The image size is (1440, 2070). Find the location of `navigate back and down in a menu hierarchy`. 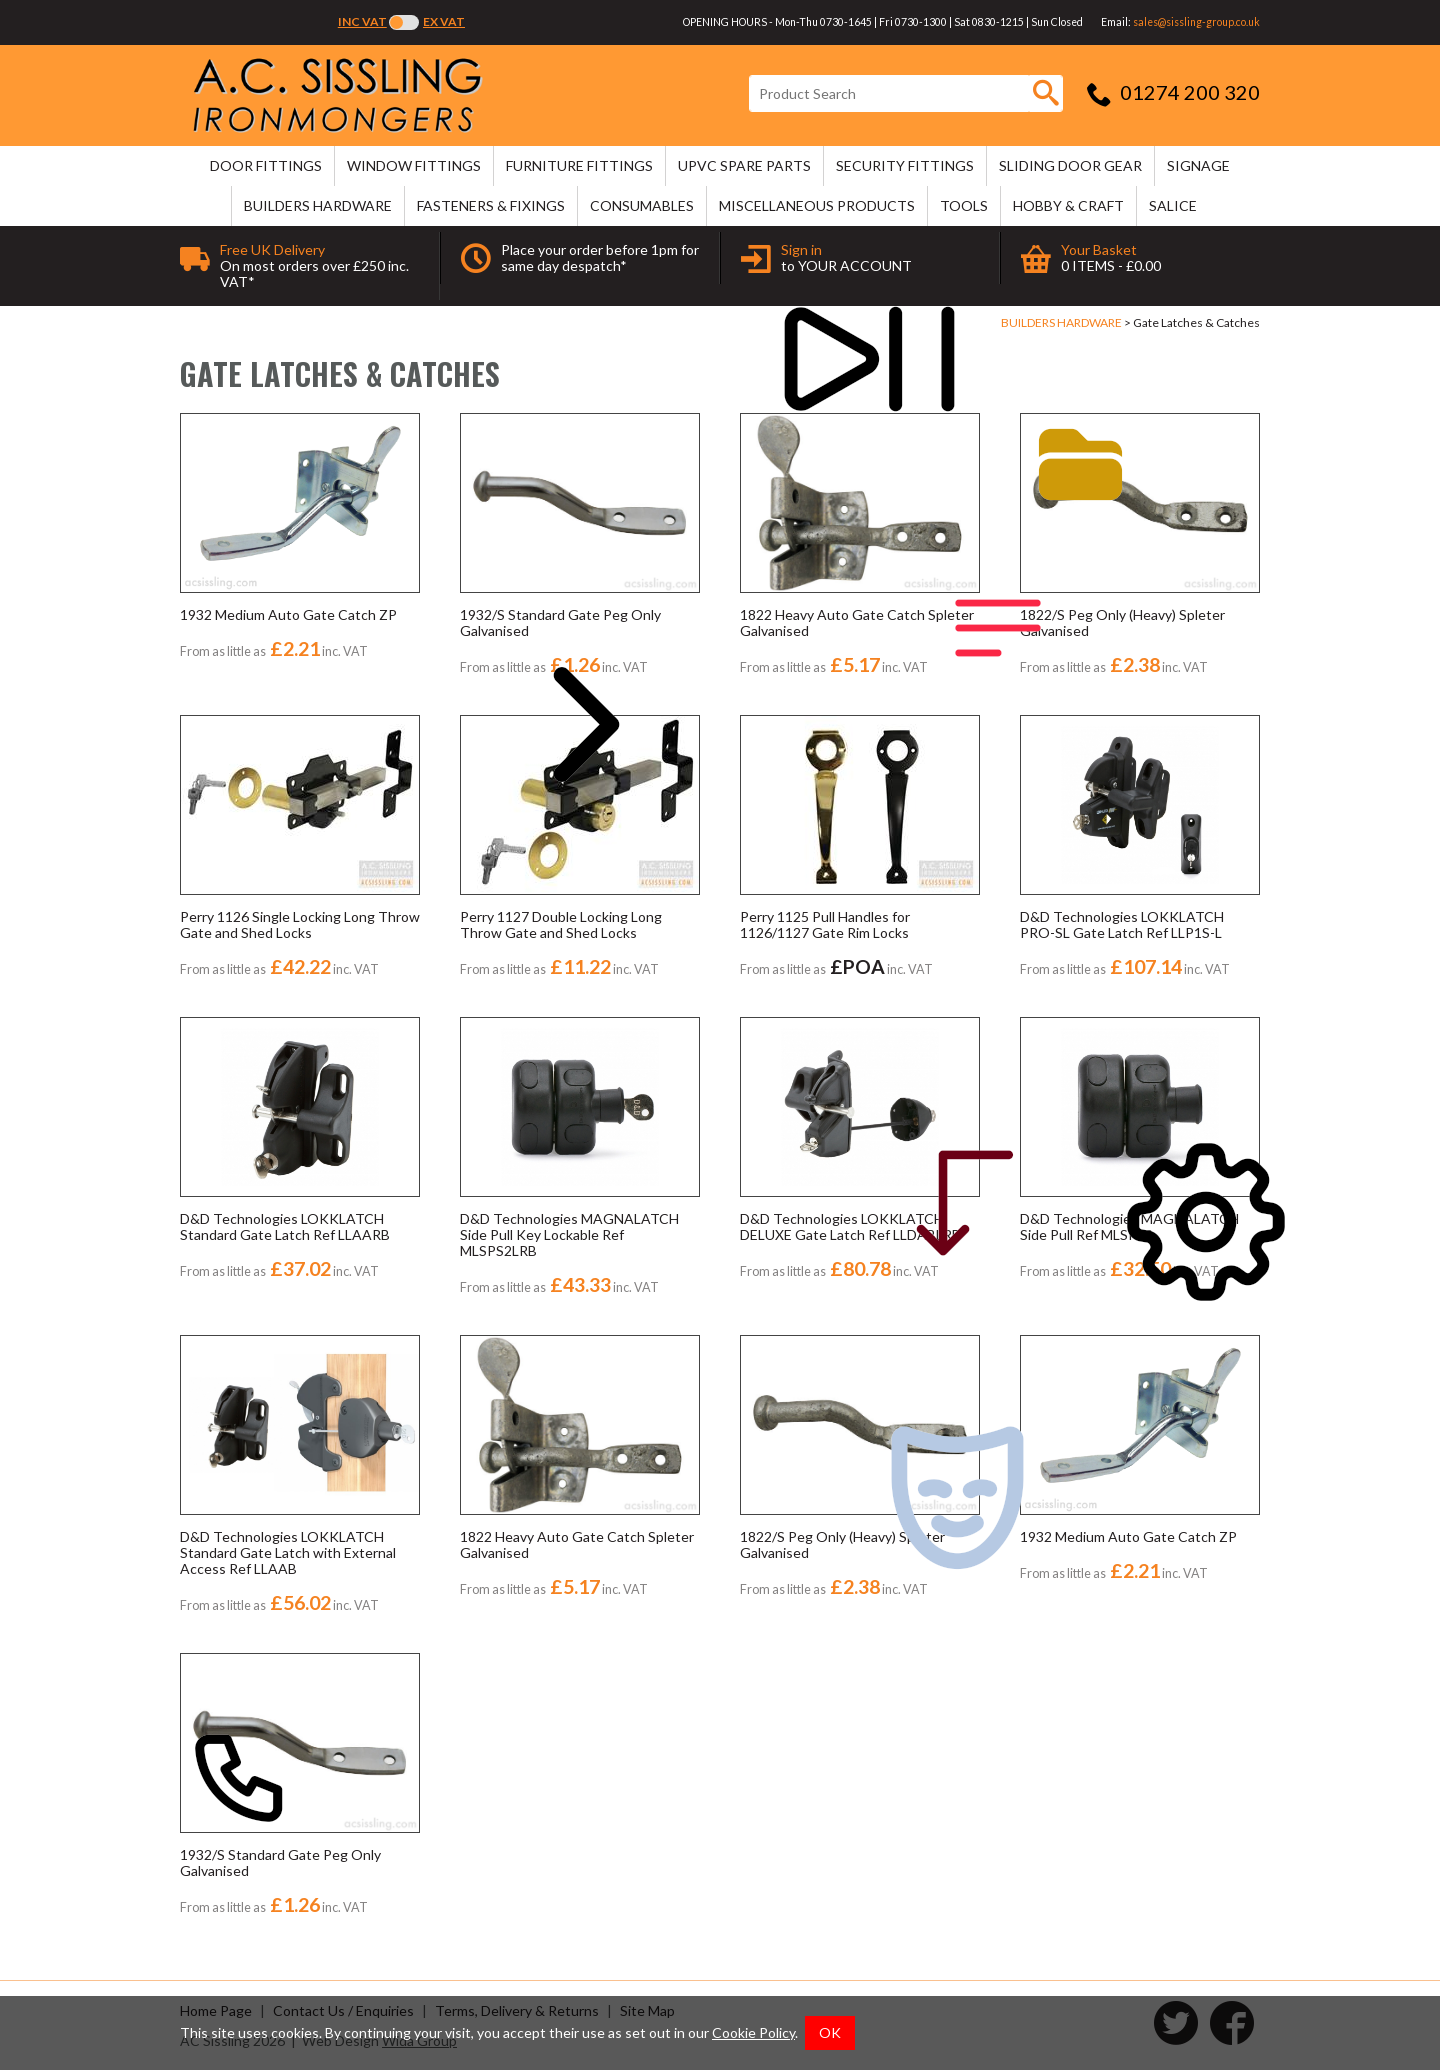

navigate back and down in a menu hierarchy is located at coordinates (965, 1203).